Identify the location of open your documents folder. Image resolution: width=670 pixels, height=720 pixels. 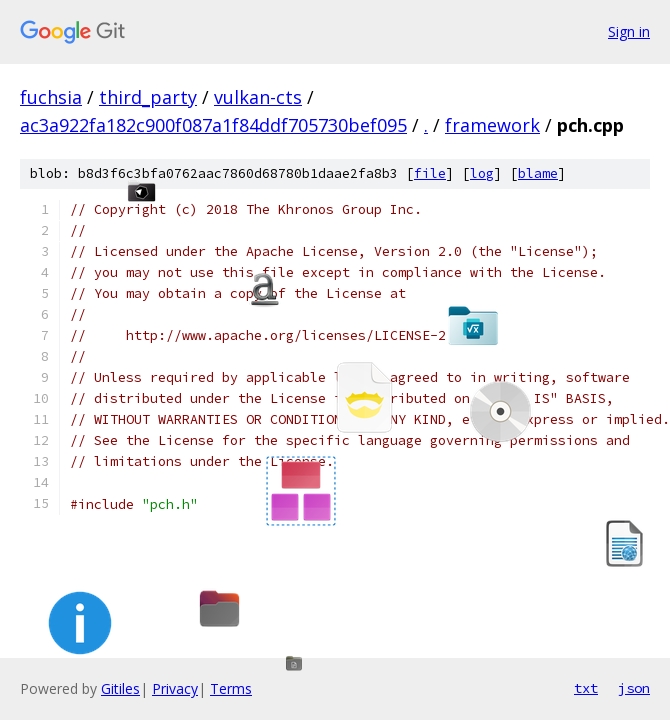
(294, 663).